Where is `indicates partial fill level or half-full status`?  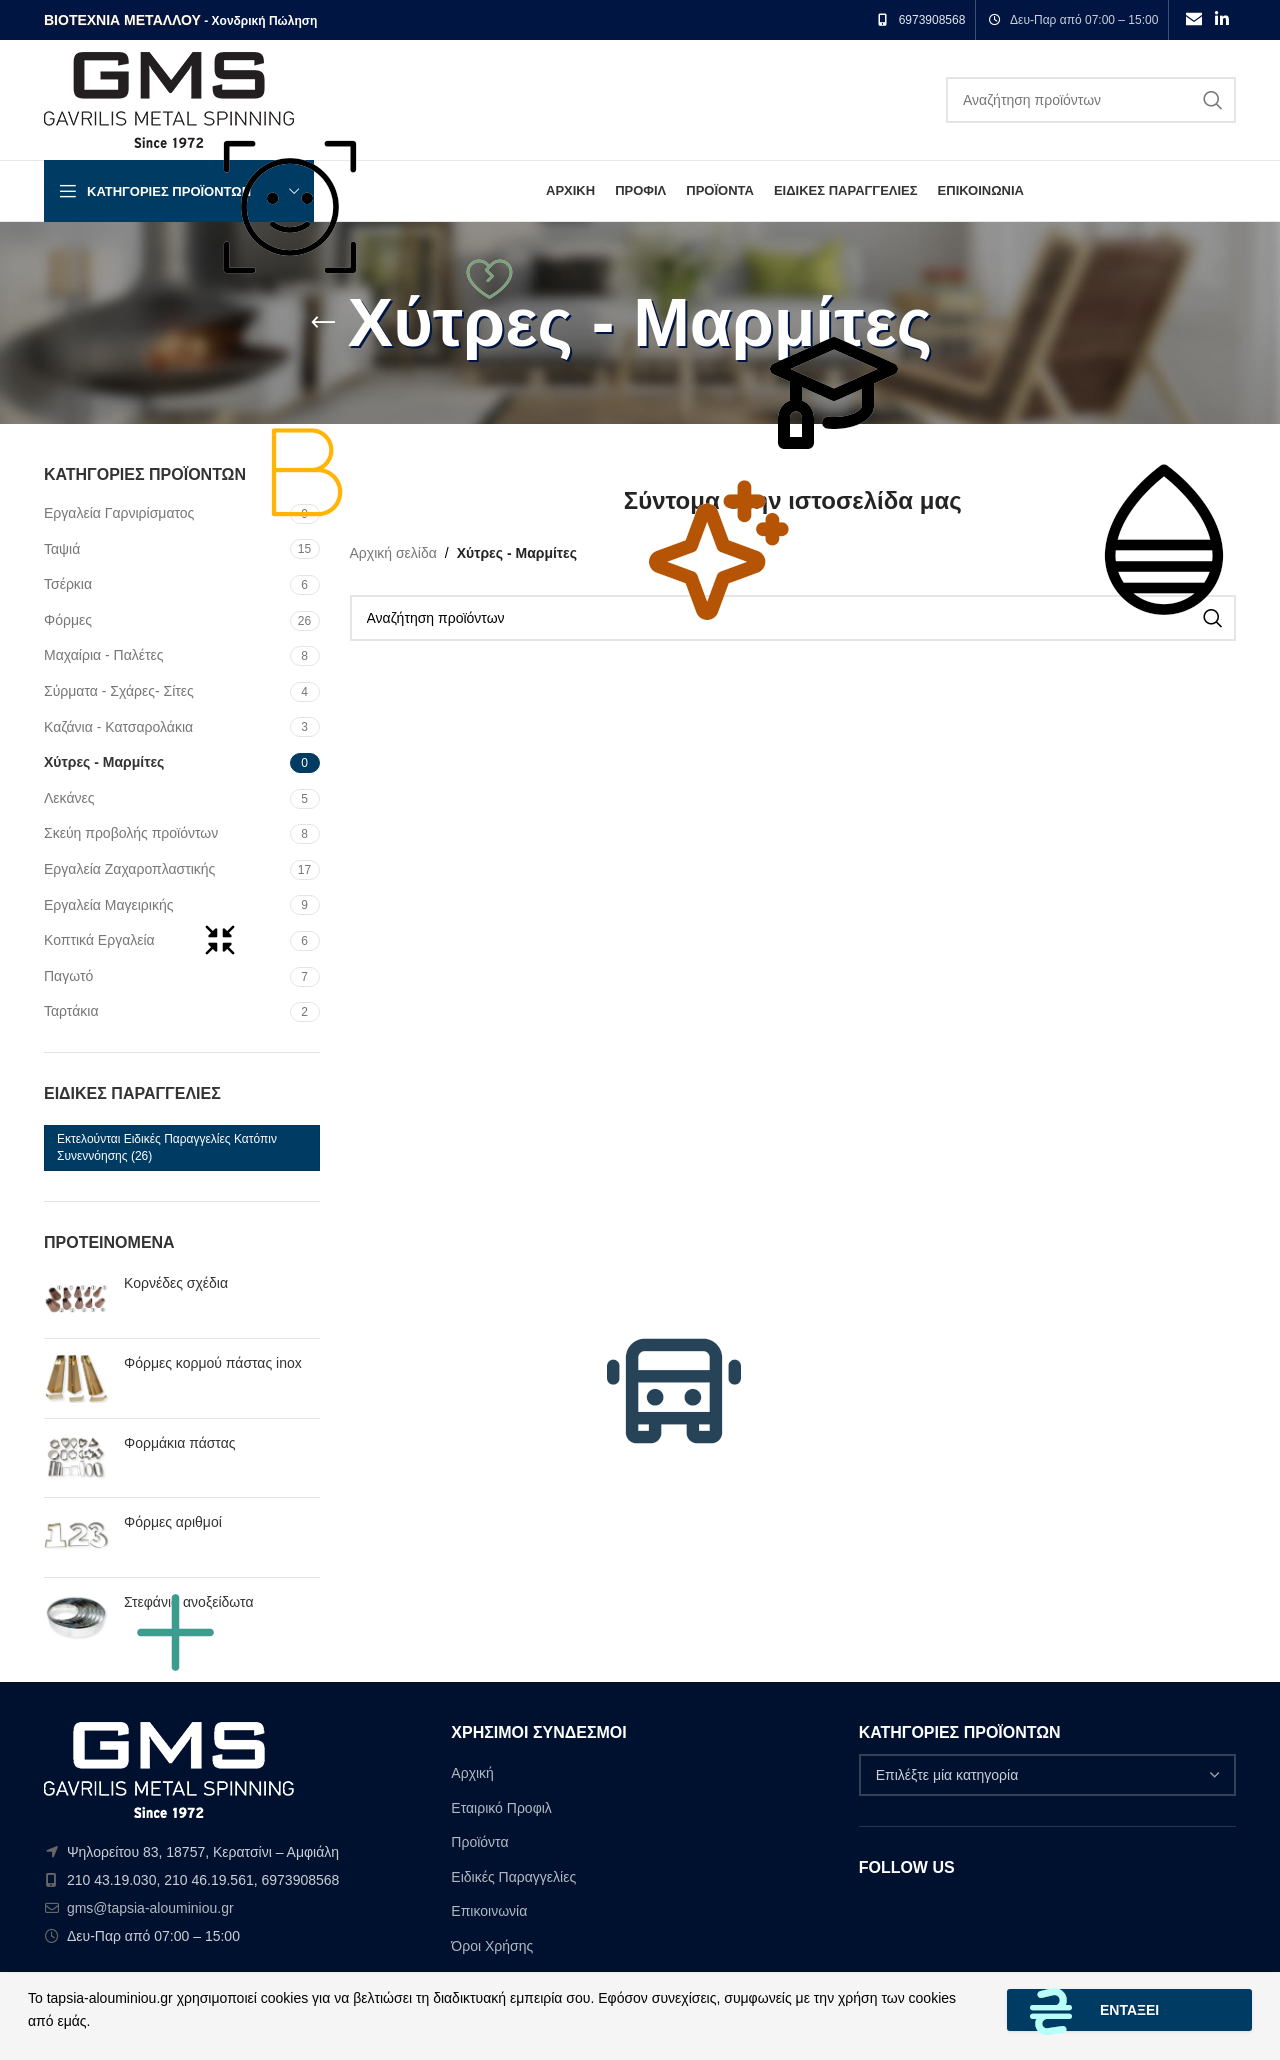 indicates partial fill level or half-full status is located at coordinates (1164, 545).